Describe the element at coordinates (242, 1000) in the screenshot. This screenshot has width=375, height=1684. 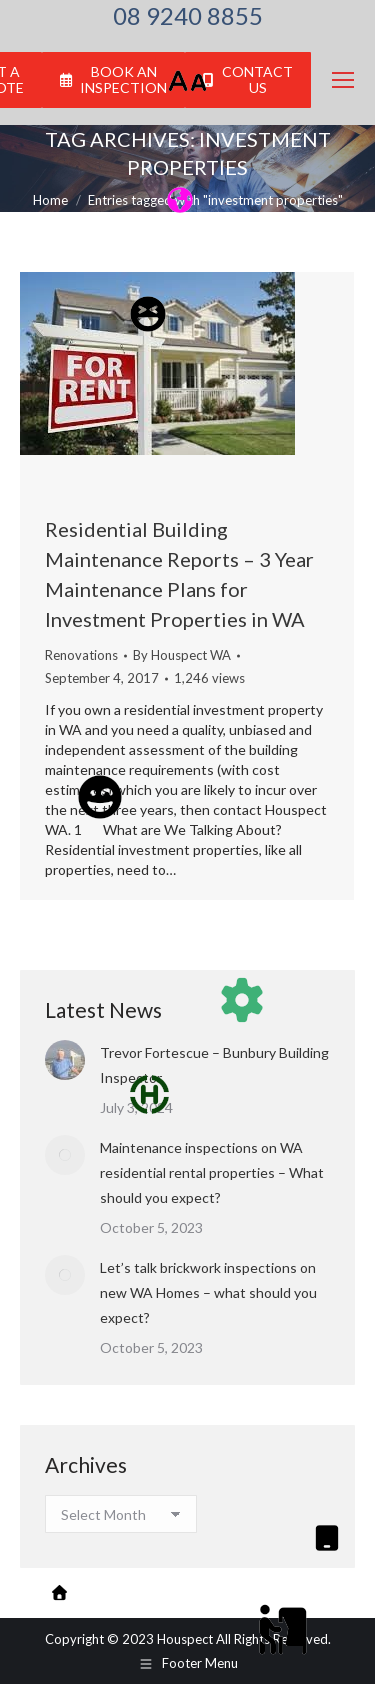
I see `access settings or preferences` at that location.